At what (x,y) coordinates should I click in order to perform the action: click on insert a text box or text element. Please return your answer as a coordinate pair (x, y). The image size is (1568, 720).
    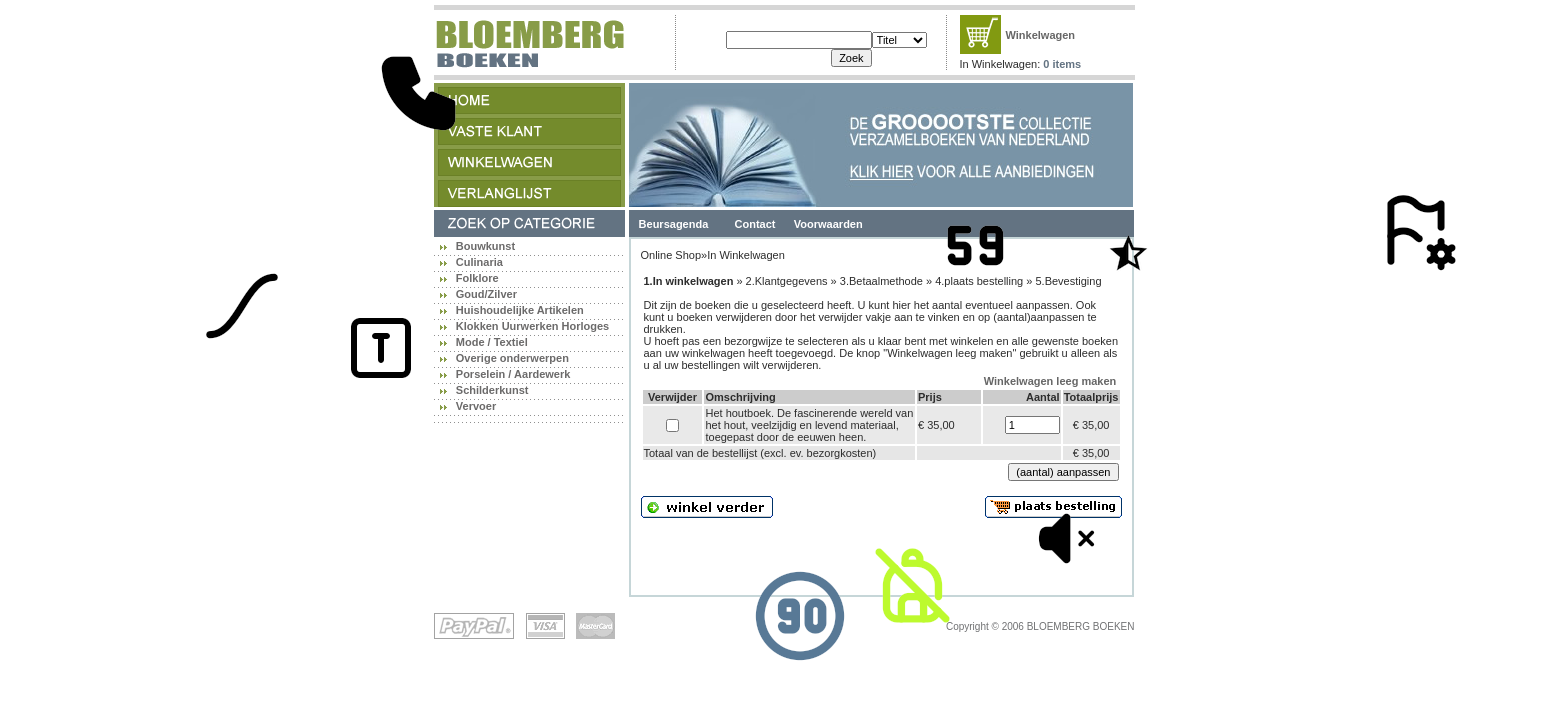
    Looking at the image, I should click on (381, 348).